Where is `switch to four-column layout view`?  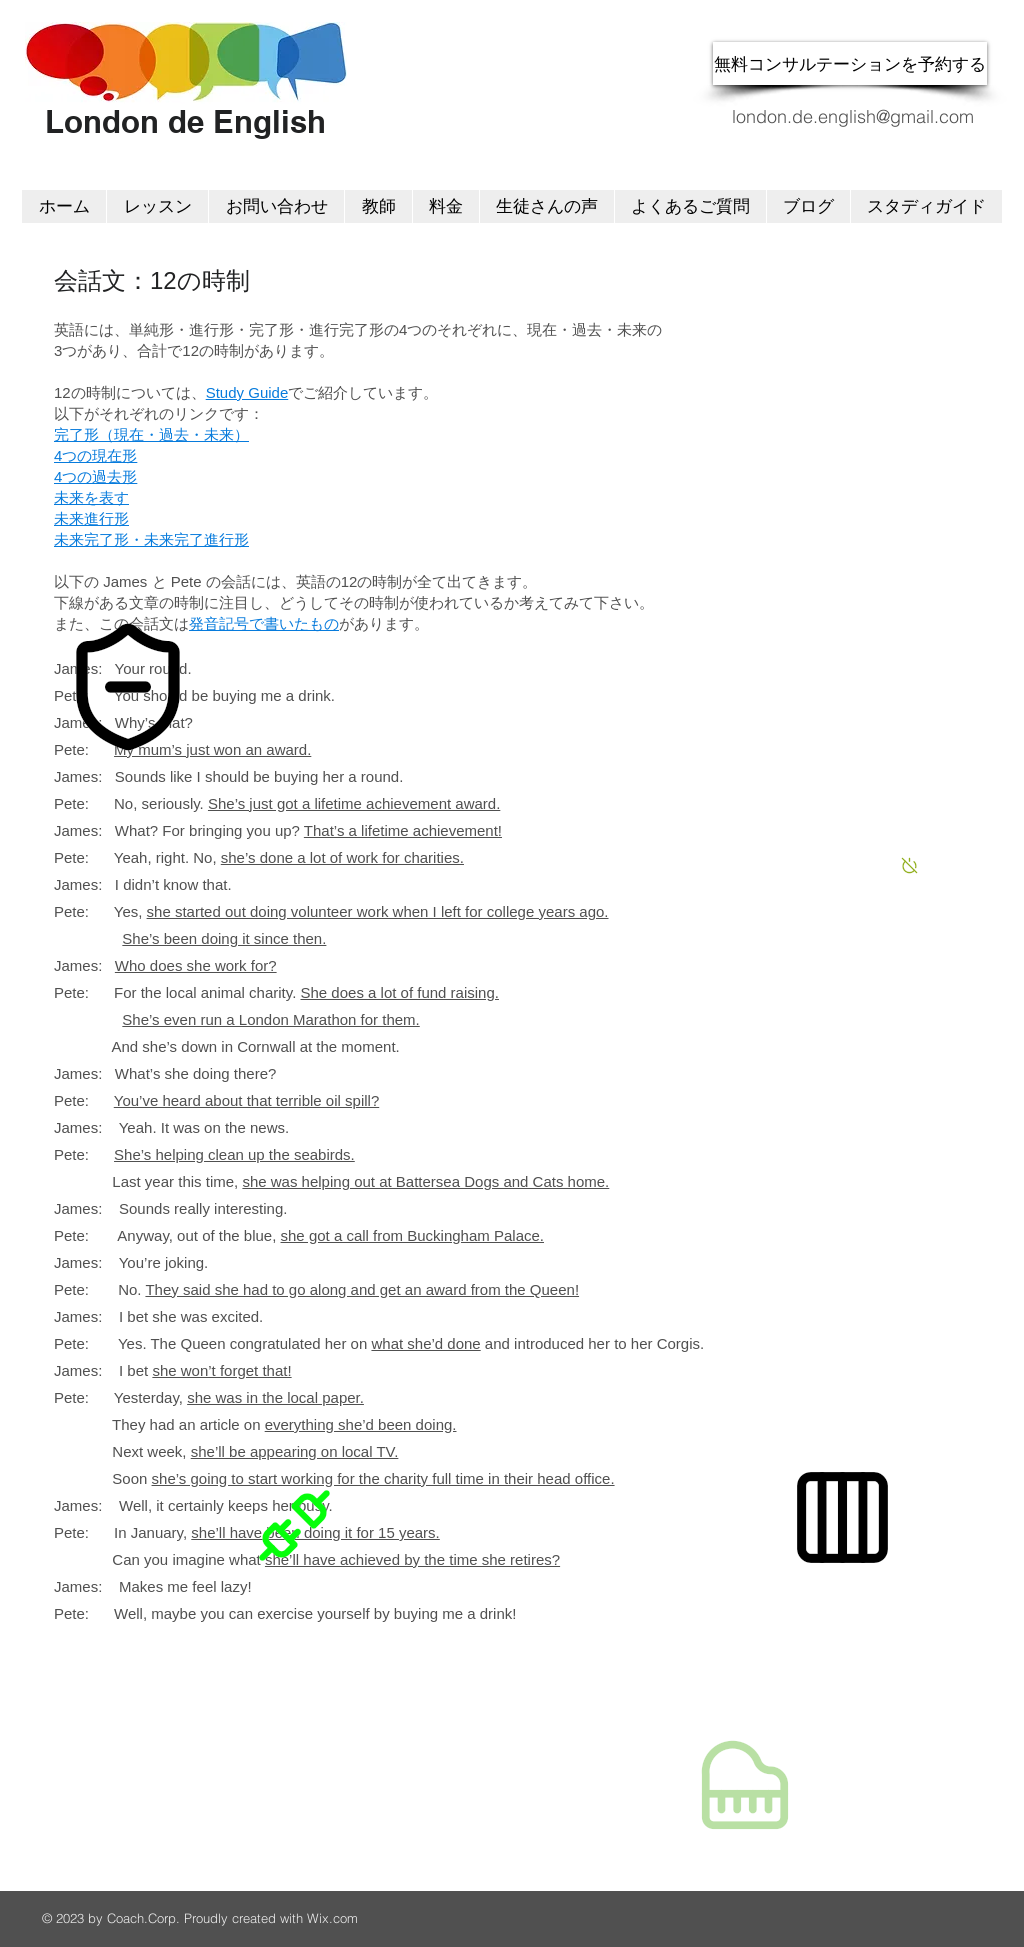
switch to four-column layout view is located at coordinates (842, 1517).